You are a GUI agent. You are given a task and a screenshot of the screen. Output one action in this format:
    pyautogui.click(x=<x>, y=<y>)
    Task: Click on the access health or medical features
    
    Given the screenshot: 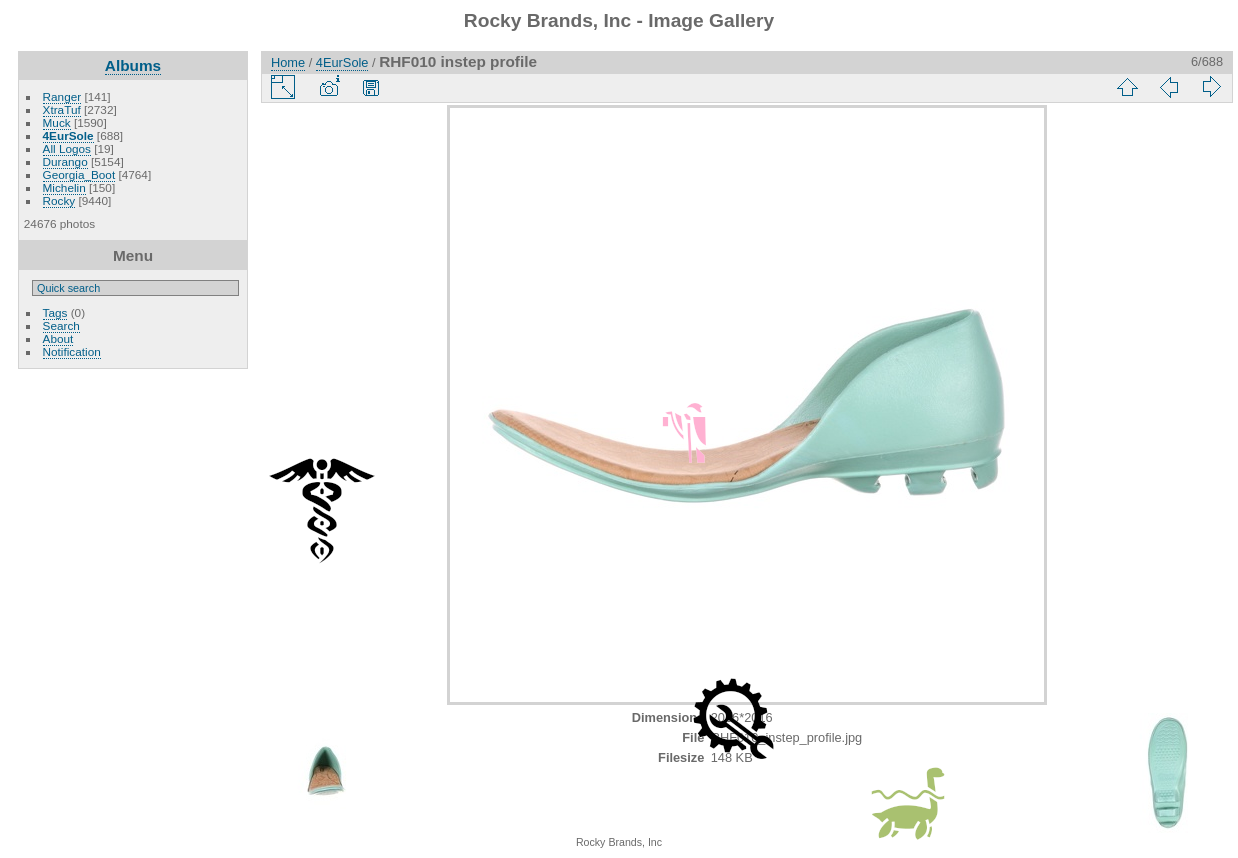 What is the action you would take?
    pyautogui.click(x=322, y=511)
    